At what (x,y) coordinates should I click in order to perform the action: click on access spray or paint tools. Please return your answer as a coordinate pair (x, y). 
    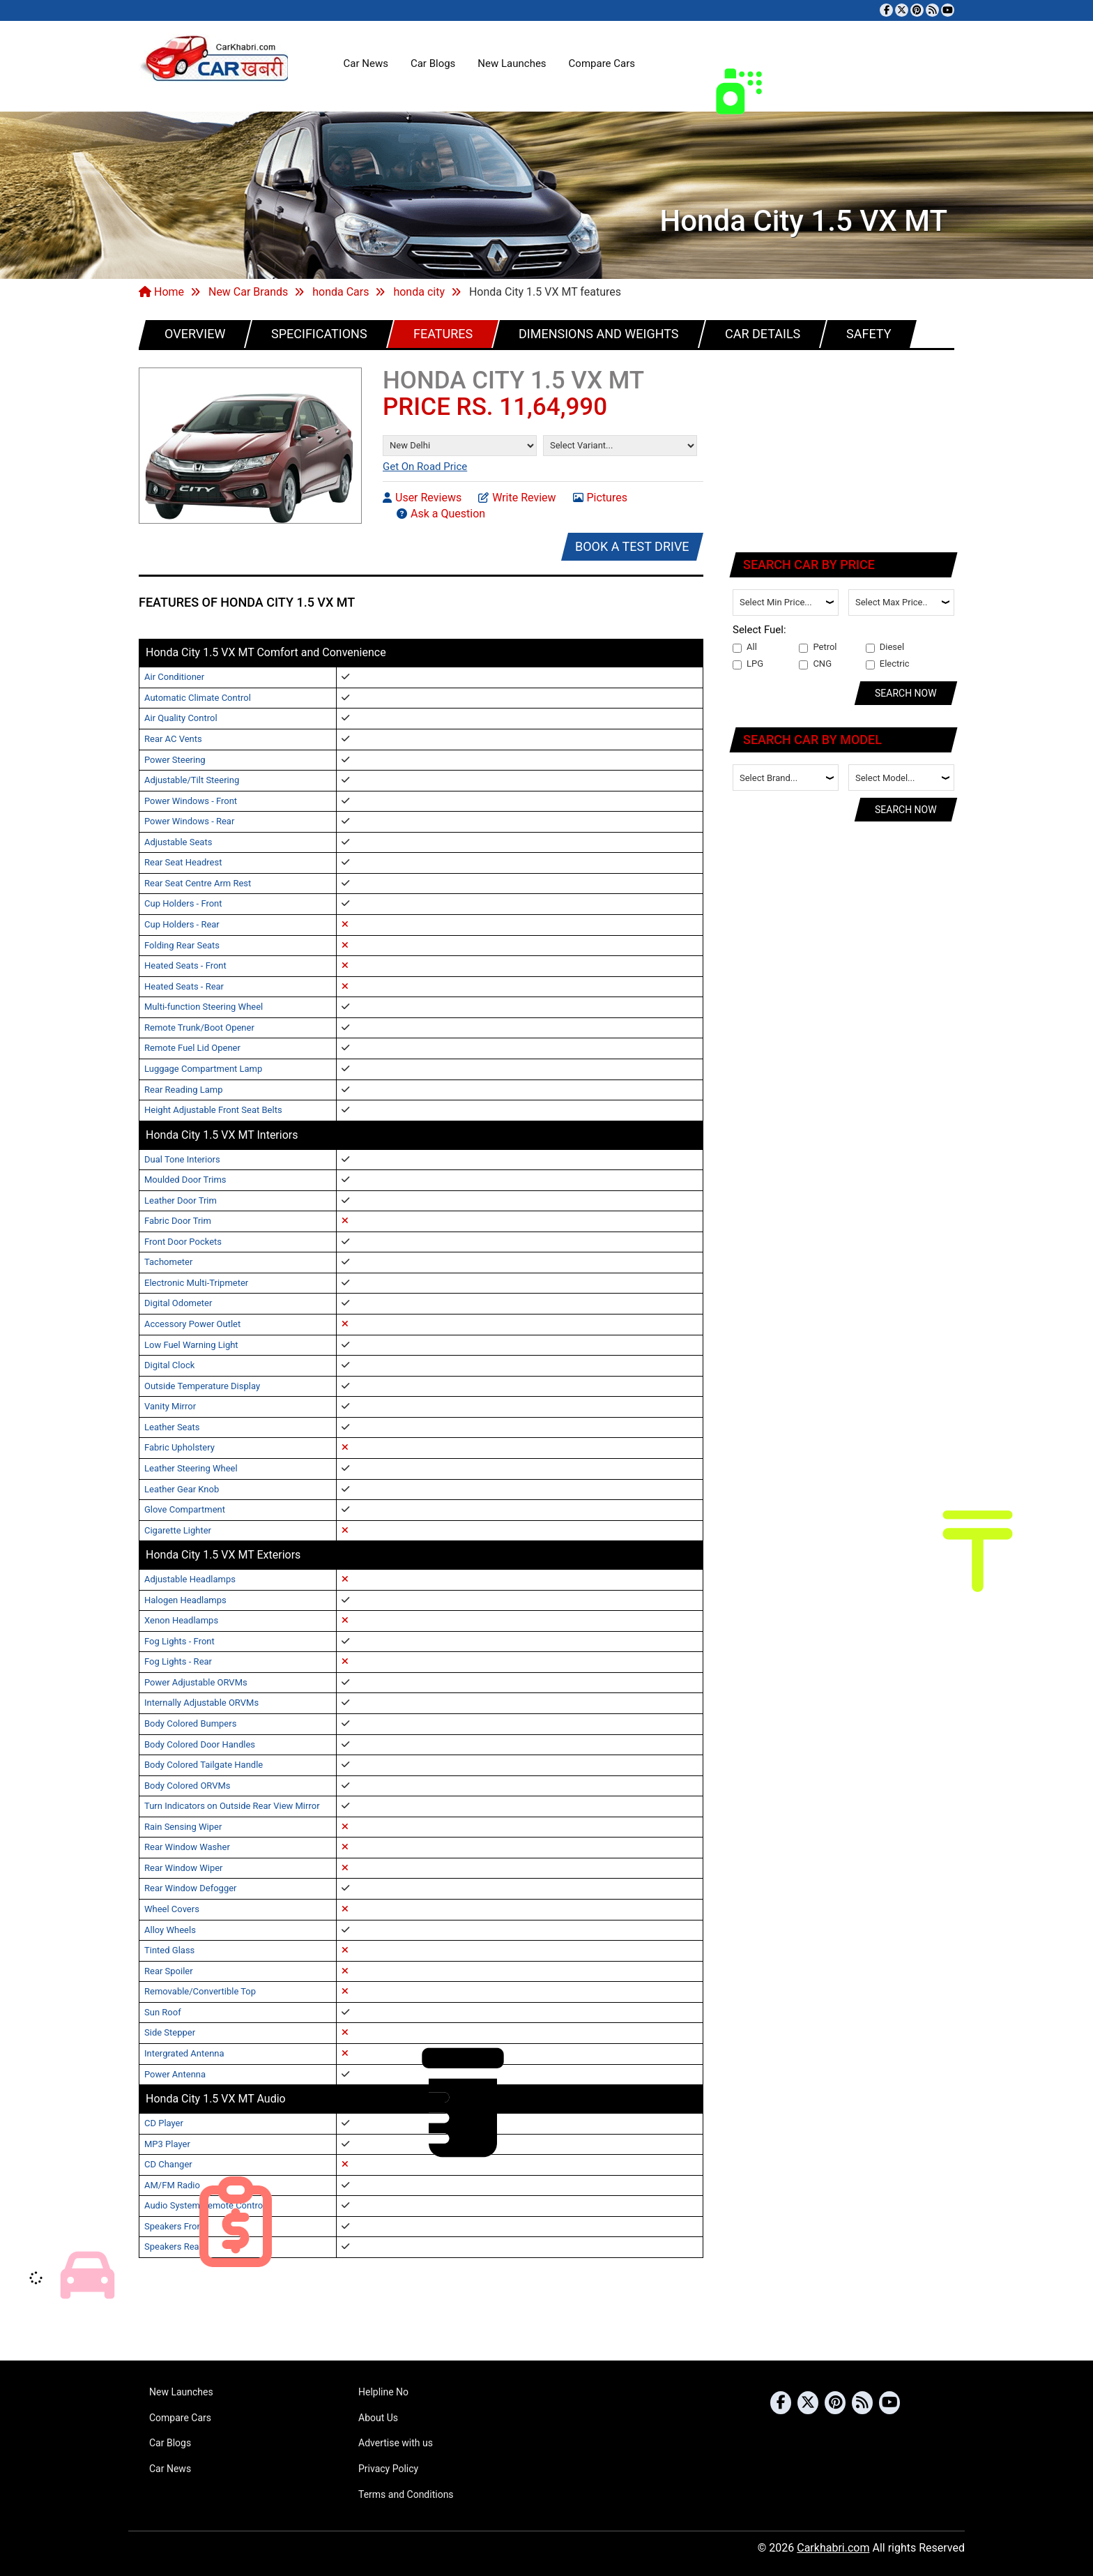
    Looking at the image, I should click on (736, 91).